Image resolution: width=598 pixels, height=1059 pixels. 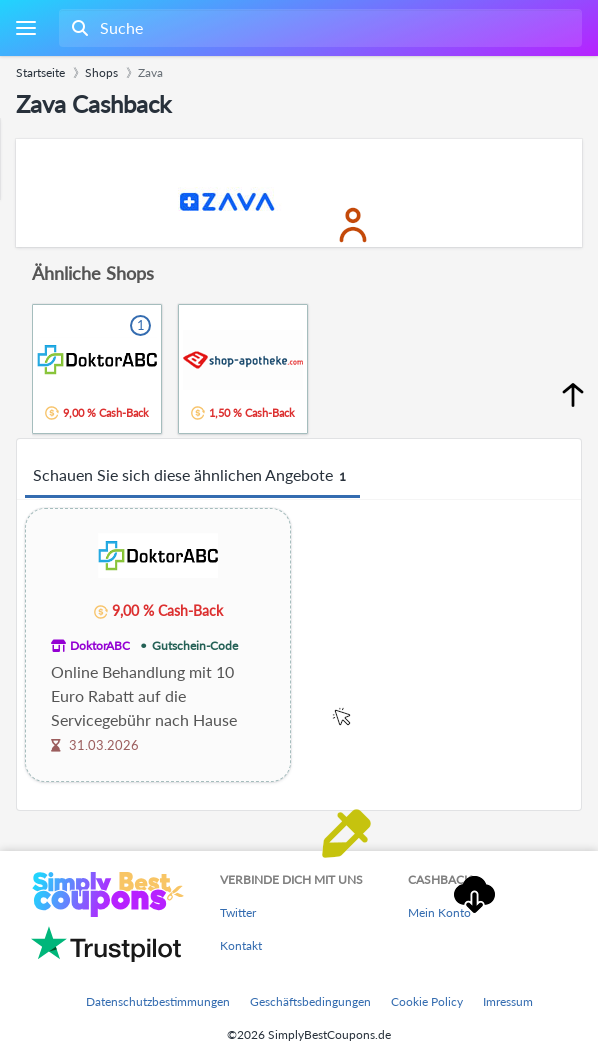 What do you see at coordinates (346, 833) in the screenshot?
I see `select a color from the canvas` at bounding box center [346, 833].